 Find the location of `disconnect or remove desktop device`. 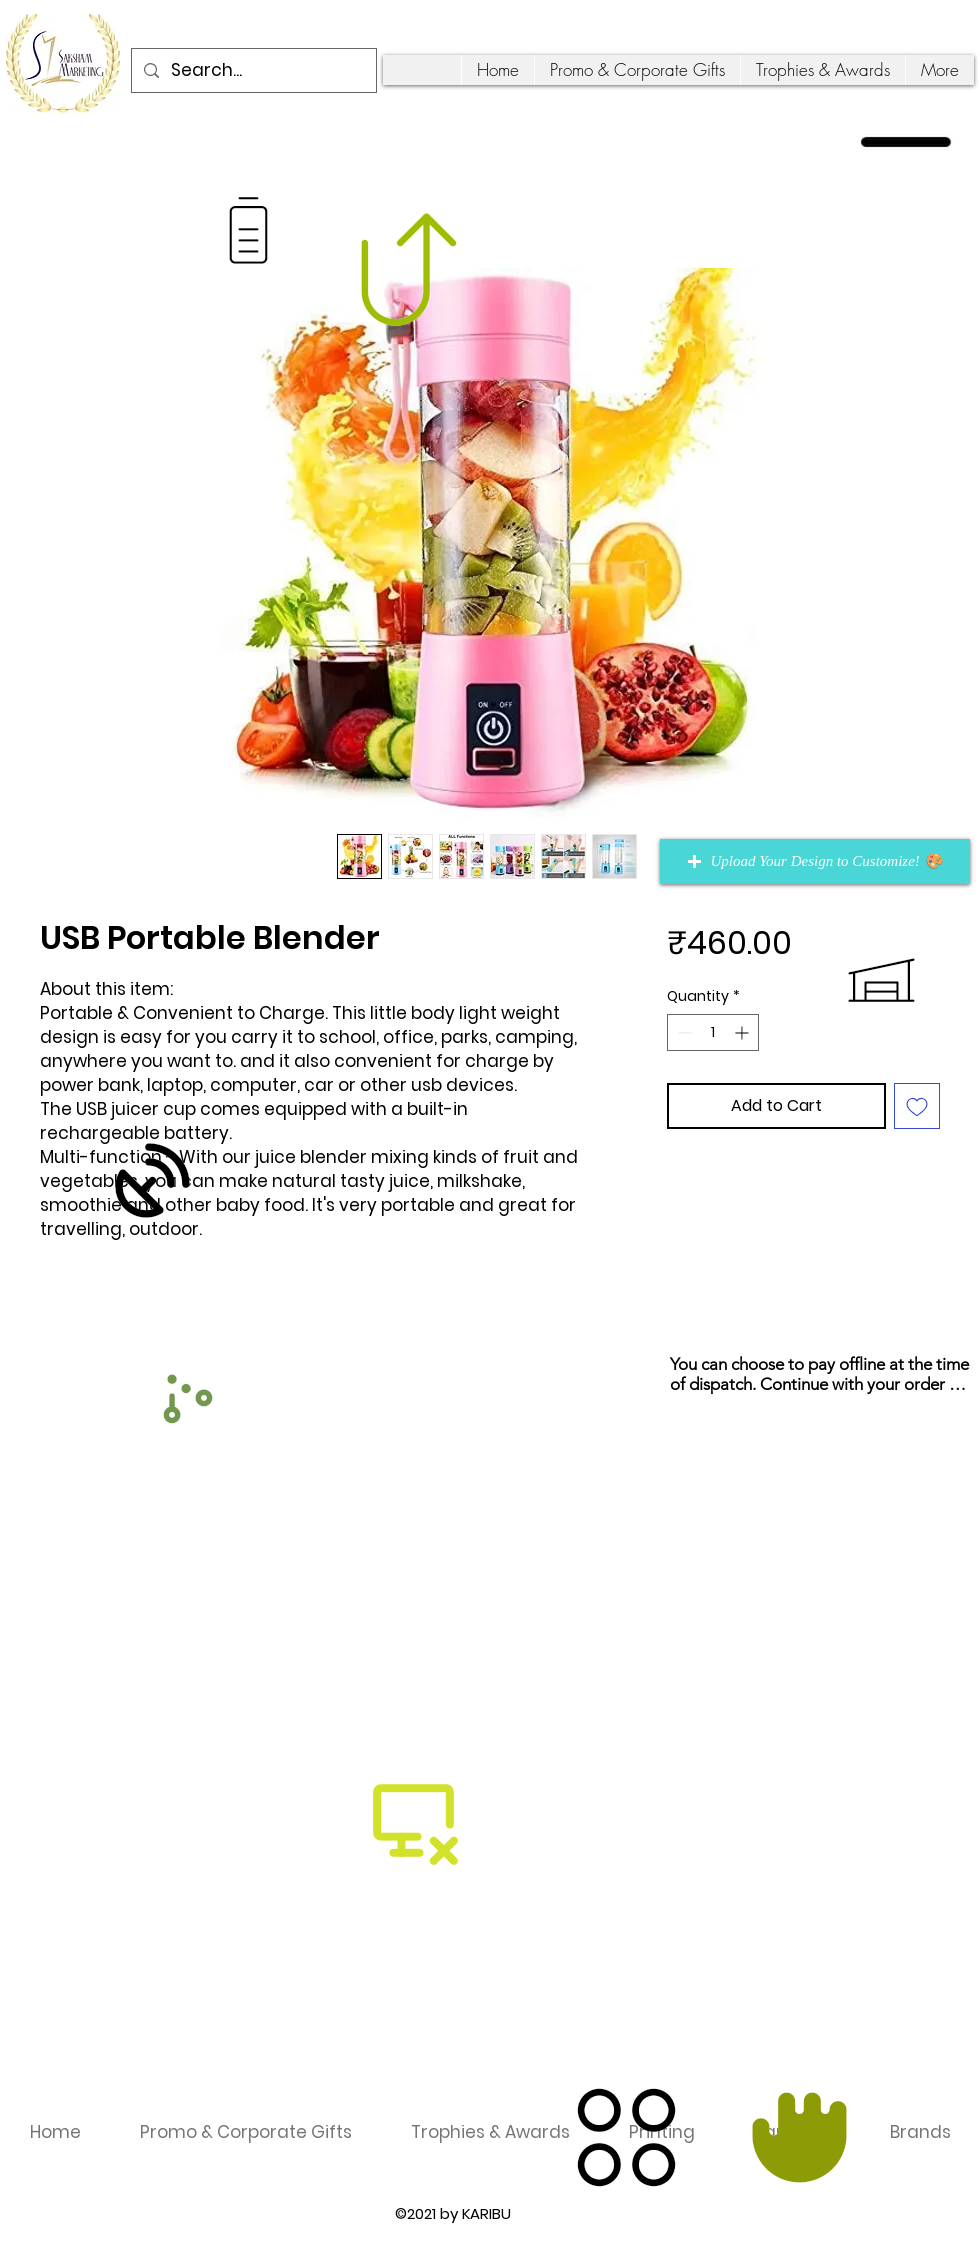

disconnect or remove desktop device is located at coordinates (413, 1820).